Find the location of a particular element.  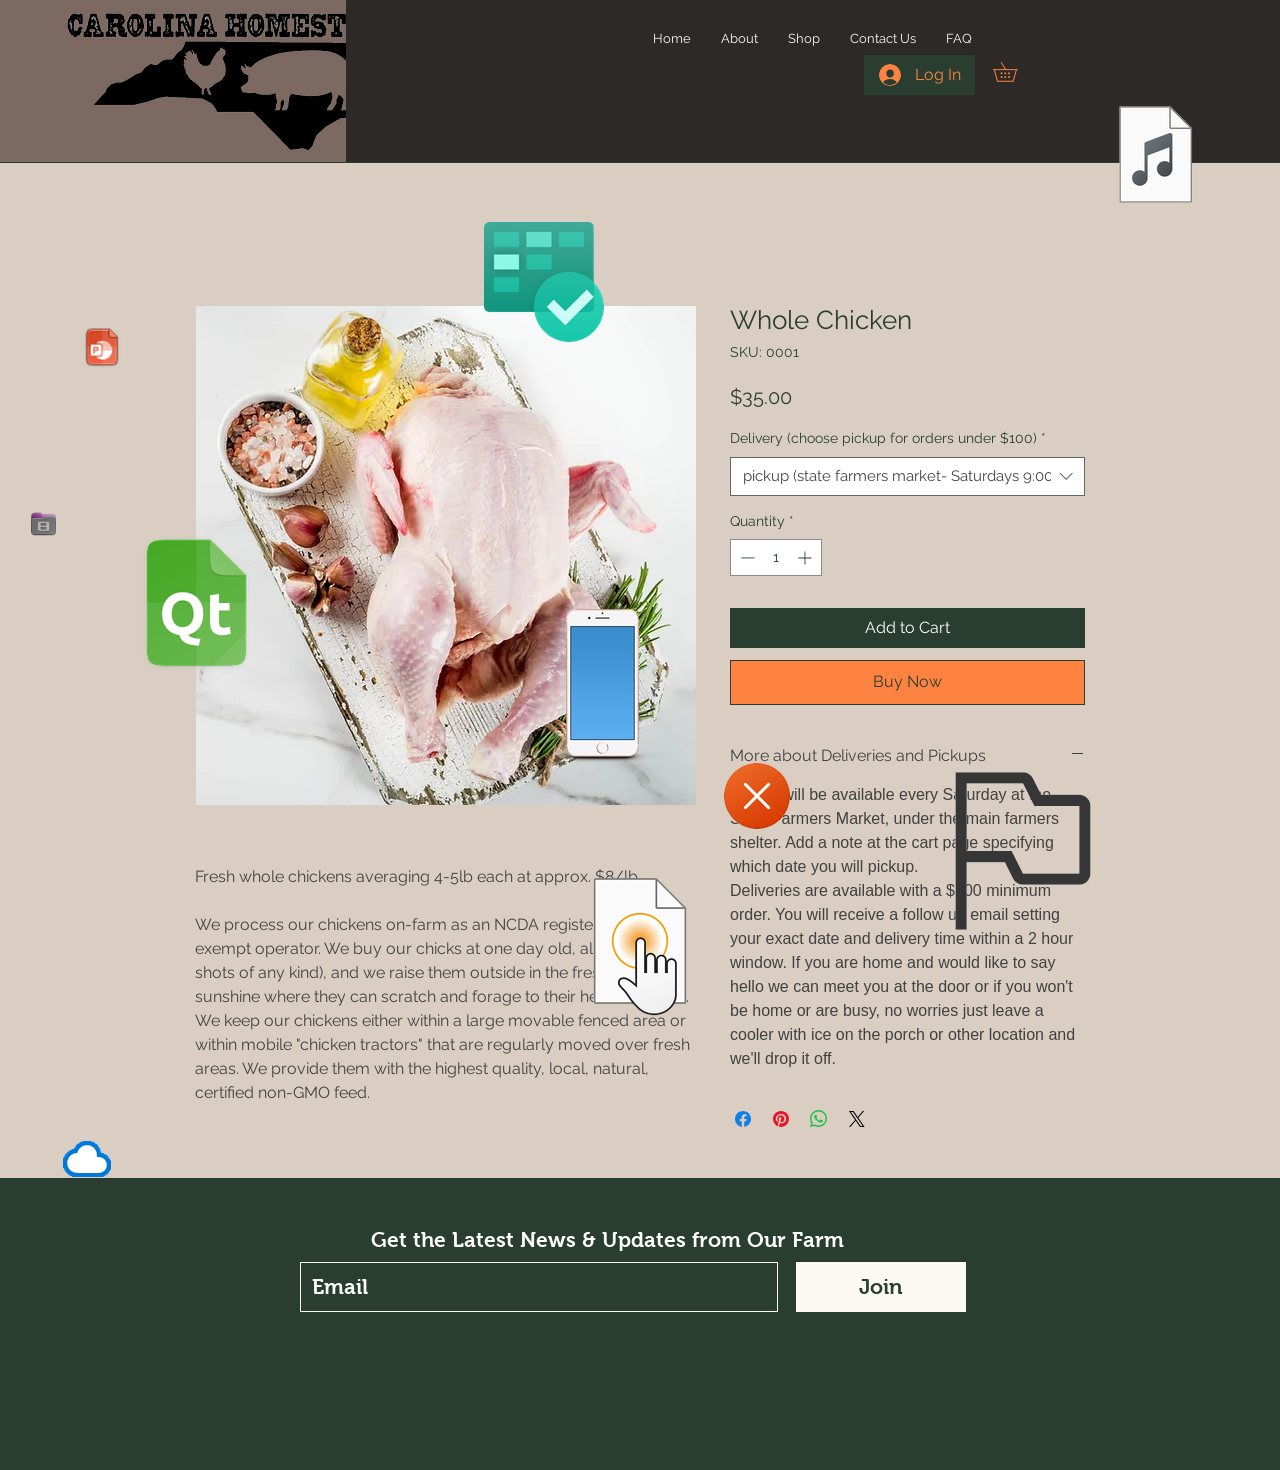

open an audio or music file is located at coordinates (1155, 154).